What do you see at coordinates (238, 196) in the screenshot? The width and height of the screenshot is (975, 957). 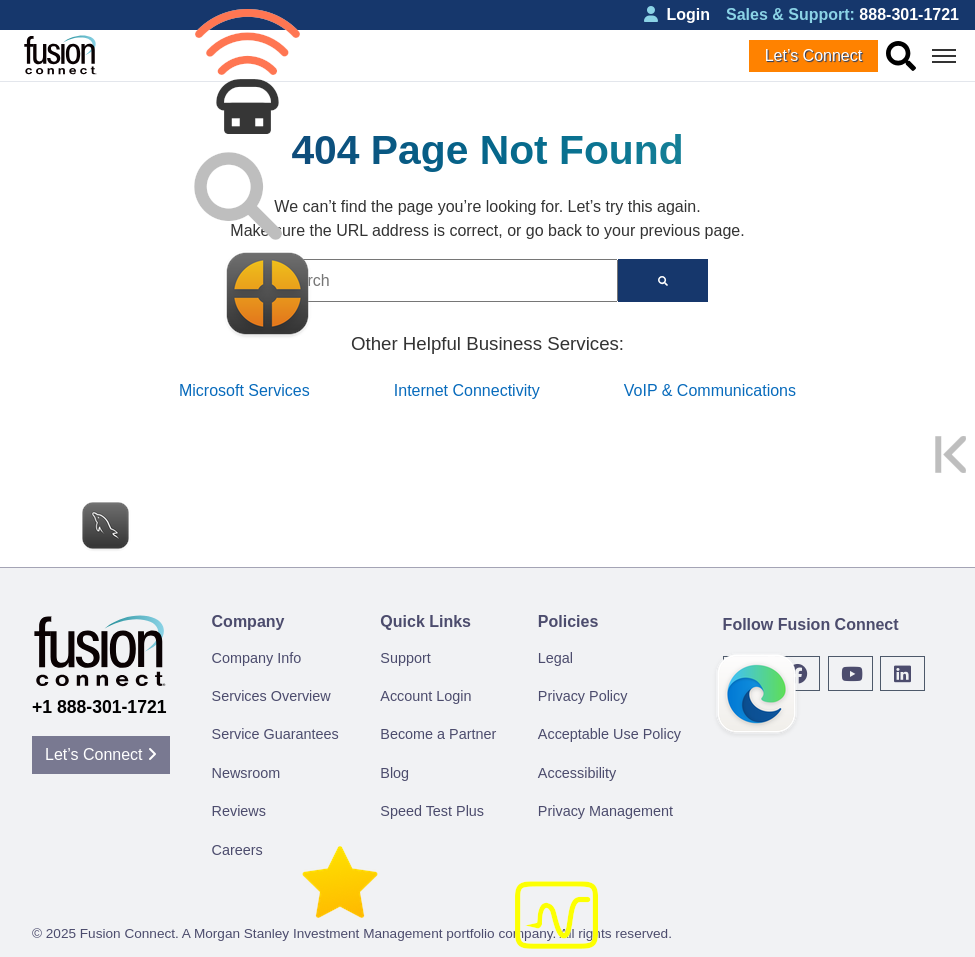 I see `access search settings and preferences` at bounding box center [238, 196].